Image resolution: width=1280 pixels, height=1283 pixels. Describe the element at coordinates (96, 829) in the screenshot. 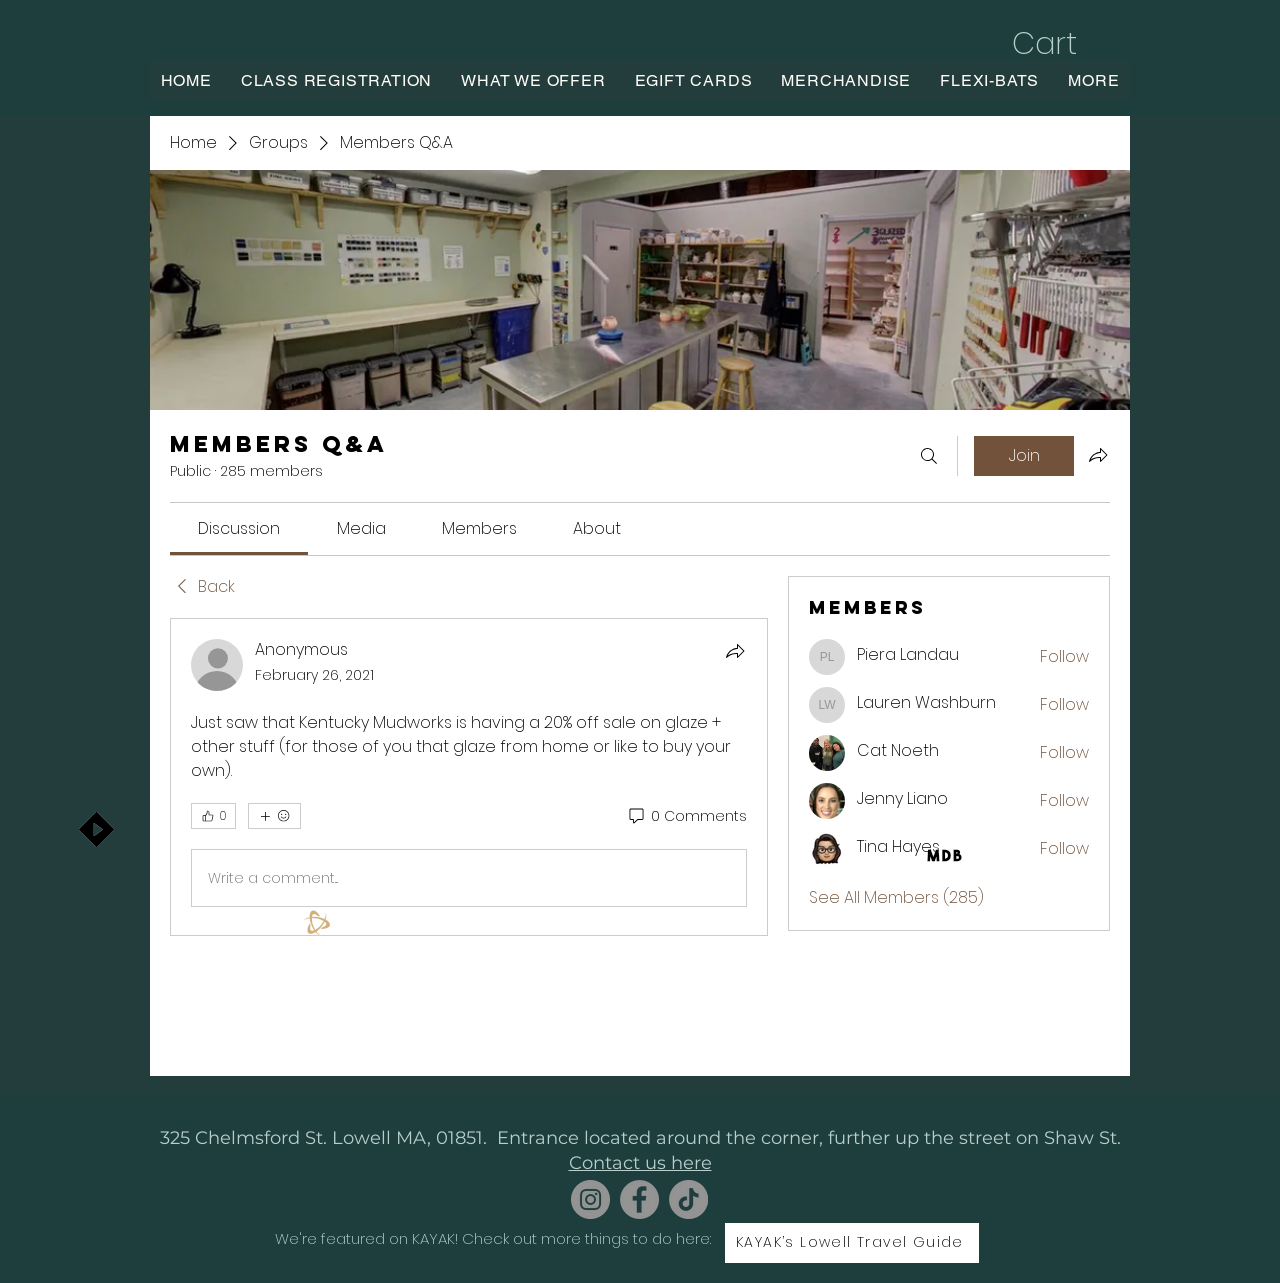

I see `open Stremio media streaming app` at that location.